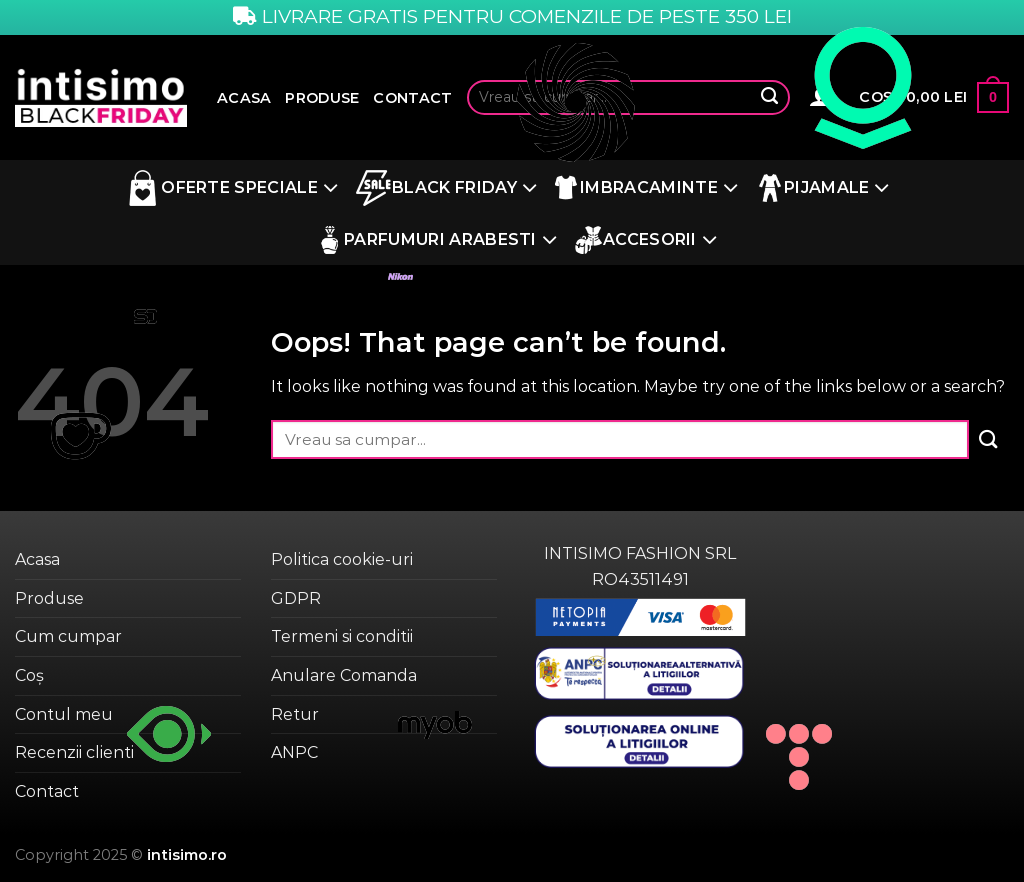  I want to click on support the creator on Ko-fi, so click(81, 436).